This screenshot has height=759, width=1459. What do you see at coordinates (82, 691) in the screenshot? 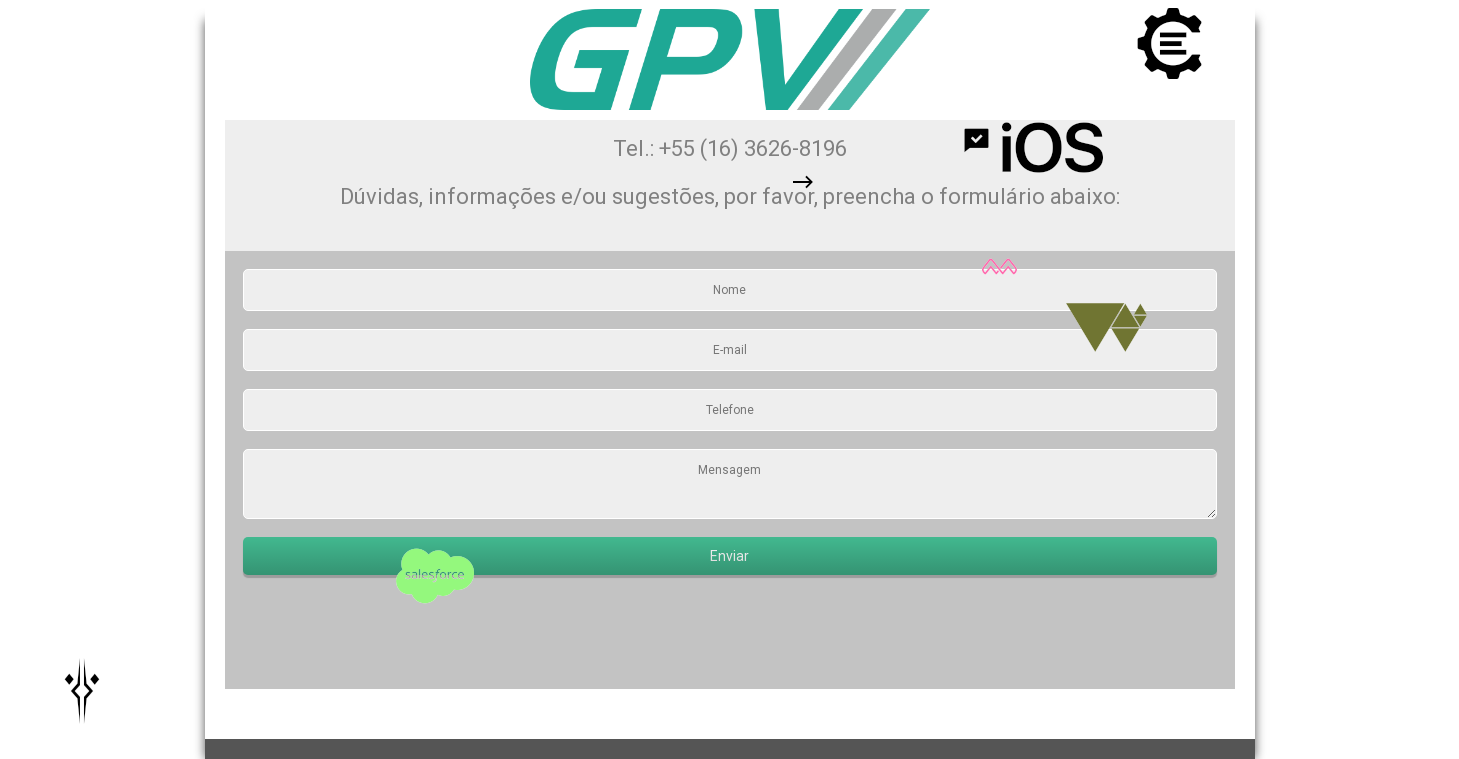
I see `fulcrum app logo` at bounding box center [82, 691].